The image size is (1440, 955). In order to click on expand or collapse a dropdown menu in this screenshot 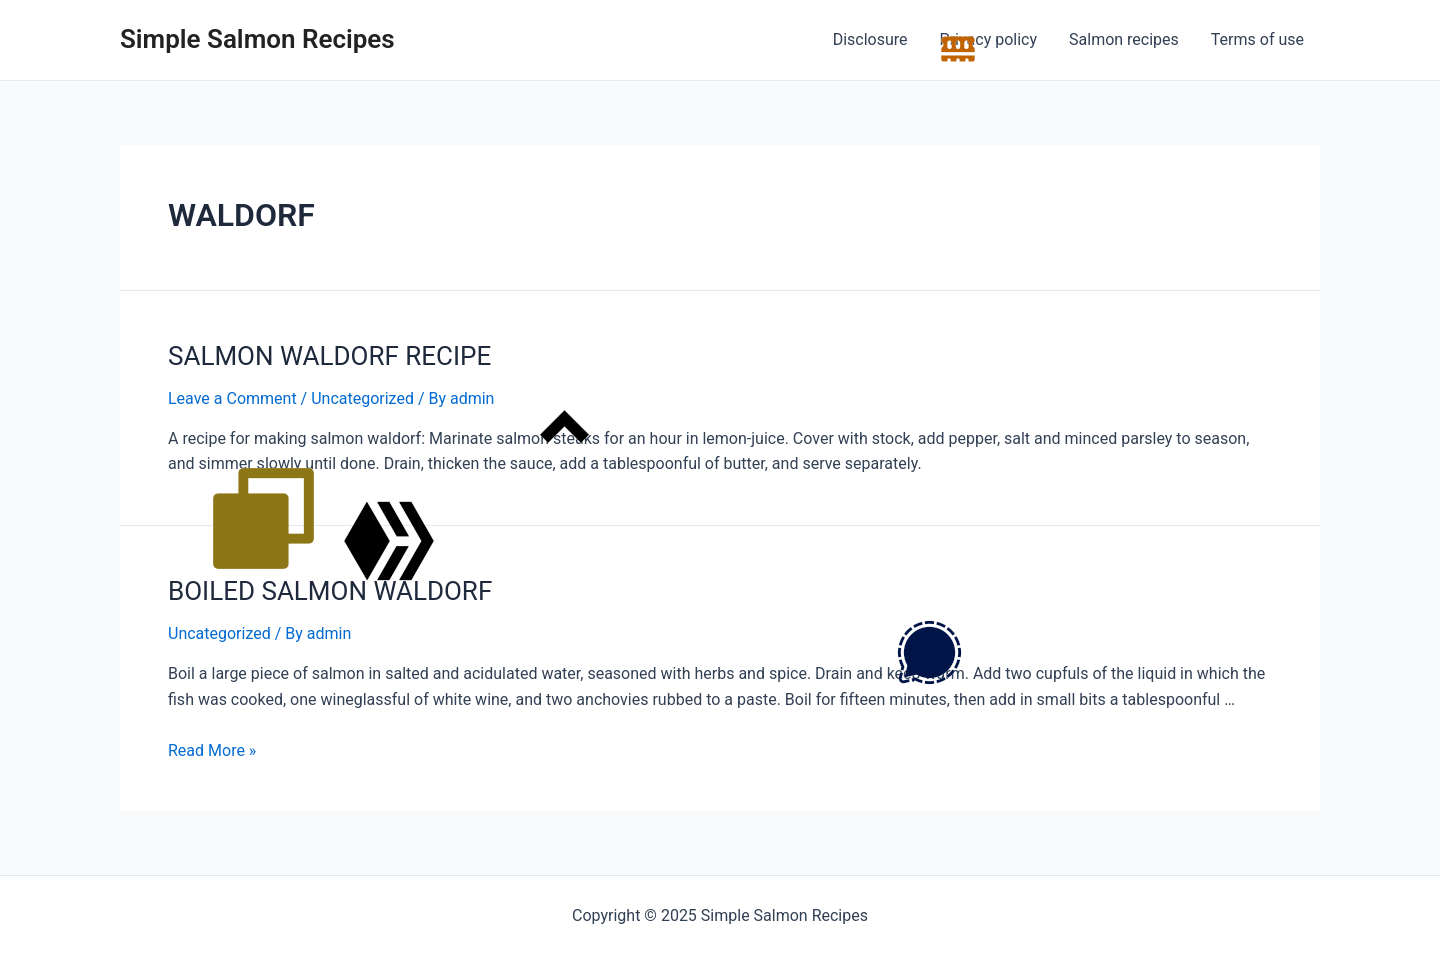, I will do `click(564, 427)`.